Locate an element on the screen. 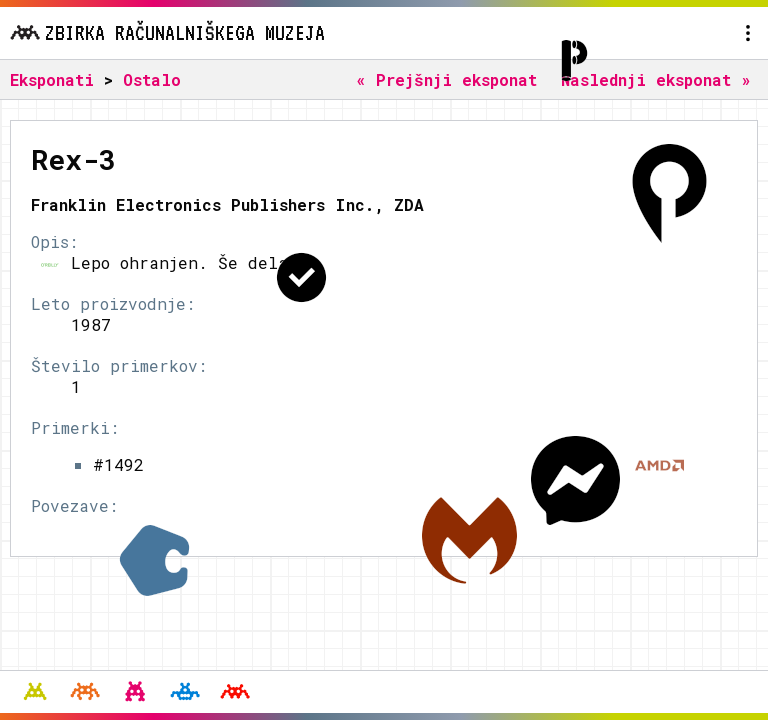  open Facebook Messenger app is located at coordinates (575, 480).